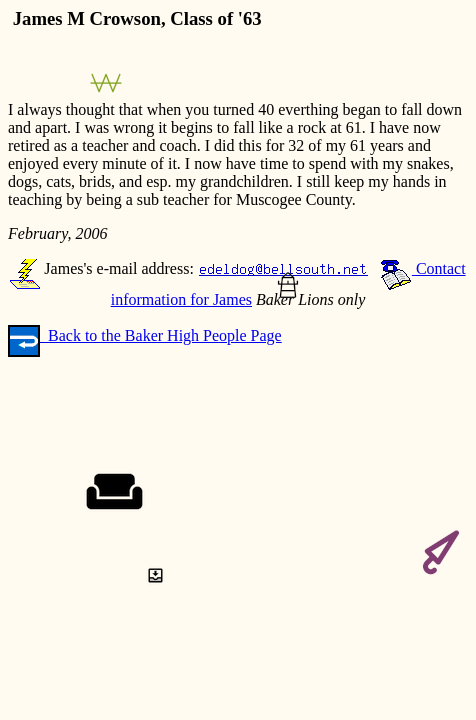  I want to click on indicates south korean won currency, so click(106, 82).